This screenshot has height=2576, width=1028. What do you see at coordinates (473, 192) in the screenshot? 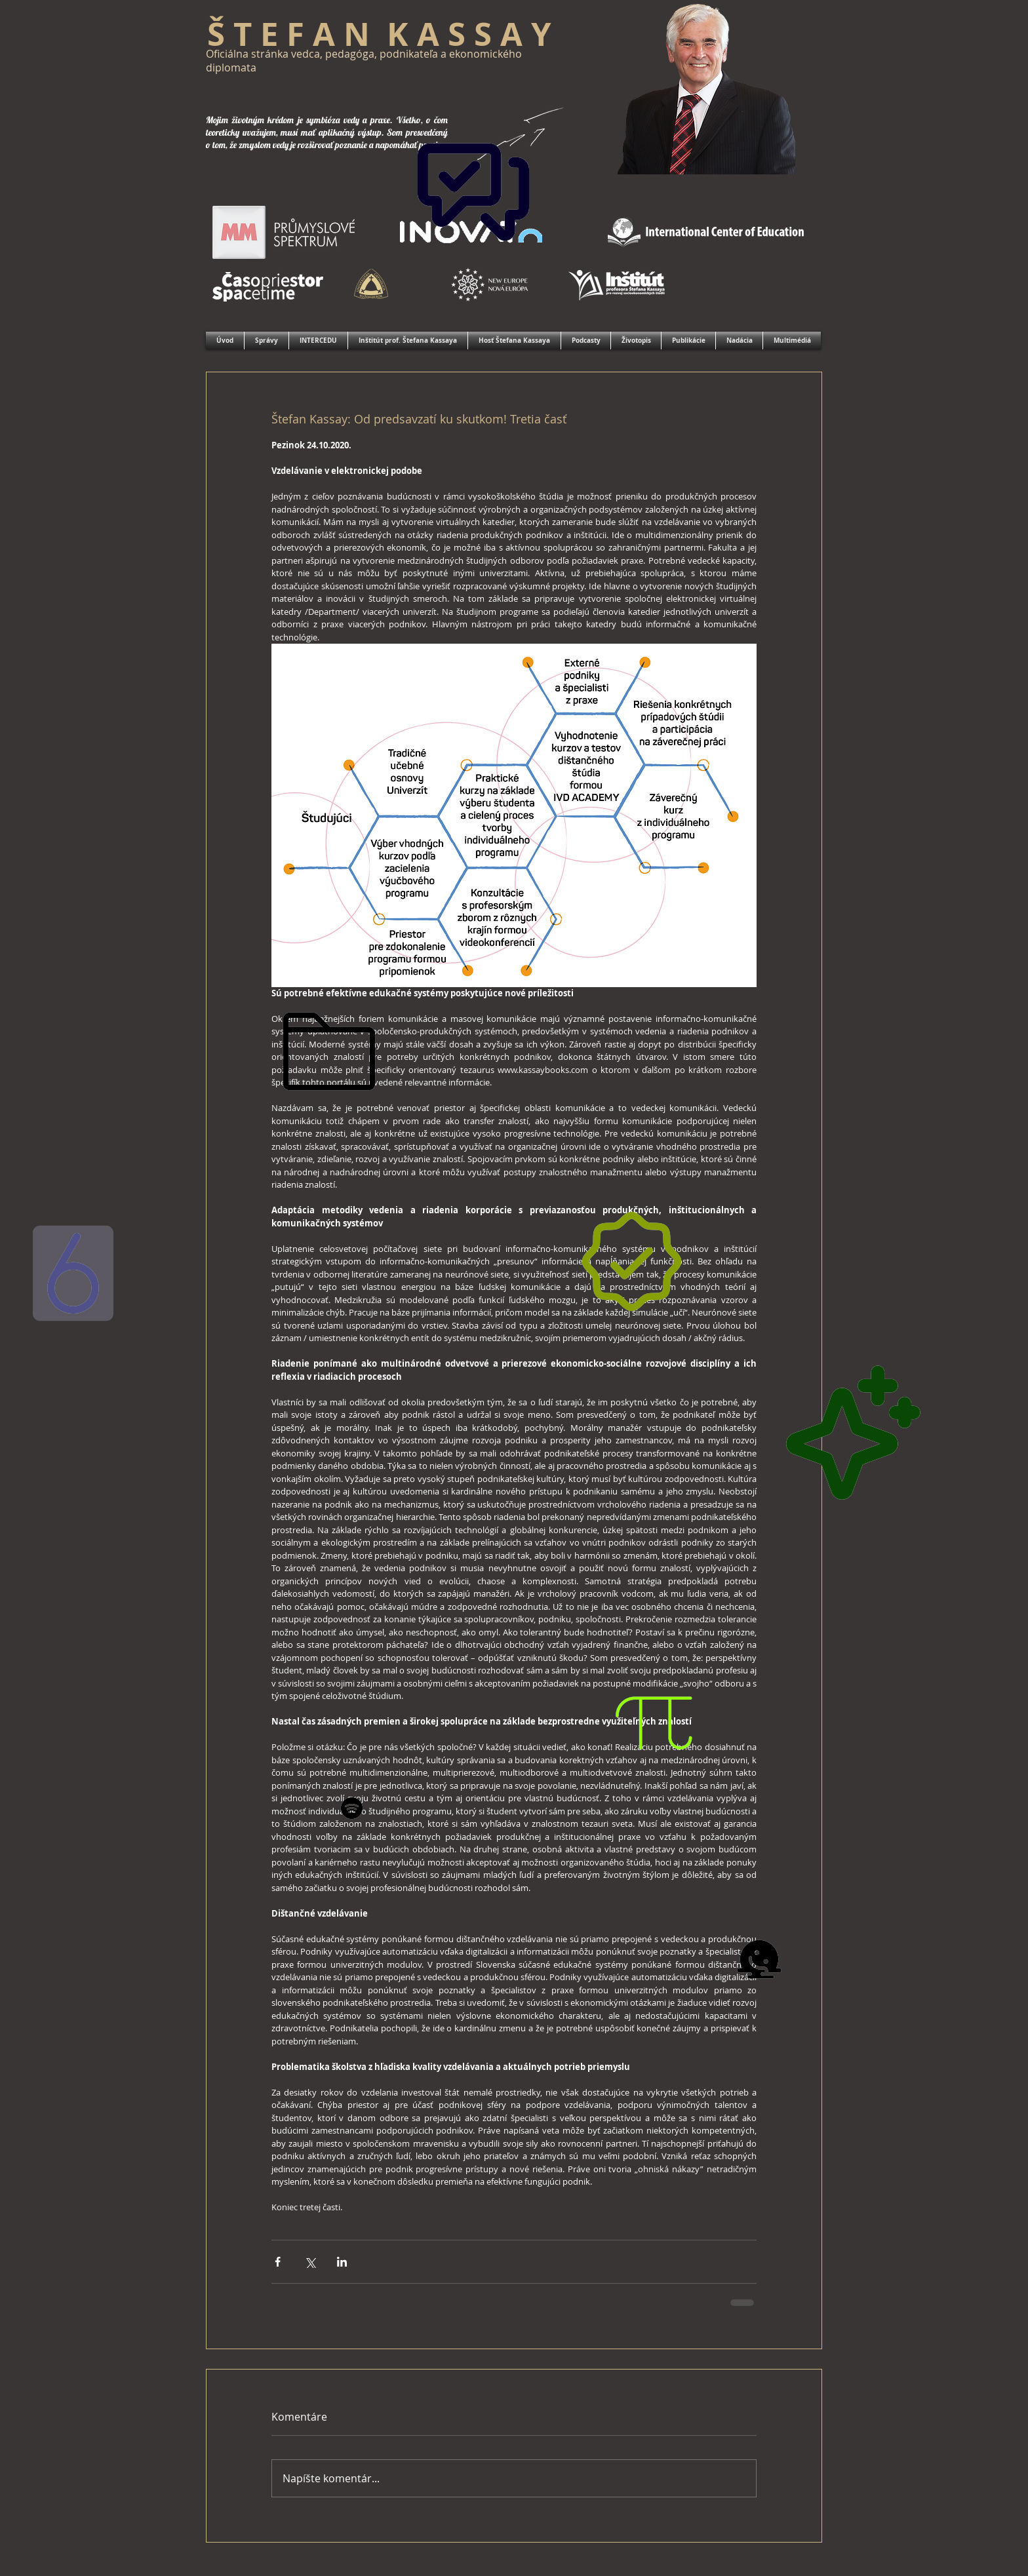
I see `indicates a discussion thread has been closed` at bounding box center [473, 192].